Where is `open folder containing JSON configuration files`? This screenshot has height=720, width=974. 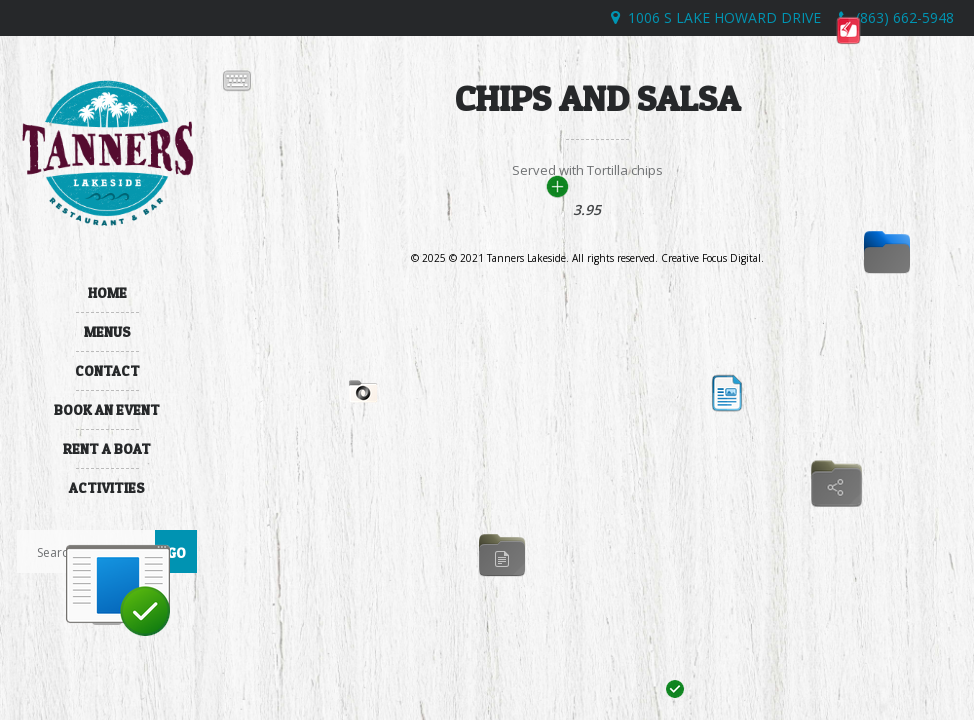 open folder containing JSON configuration files is located at coordinates (363, 392).